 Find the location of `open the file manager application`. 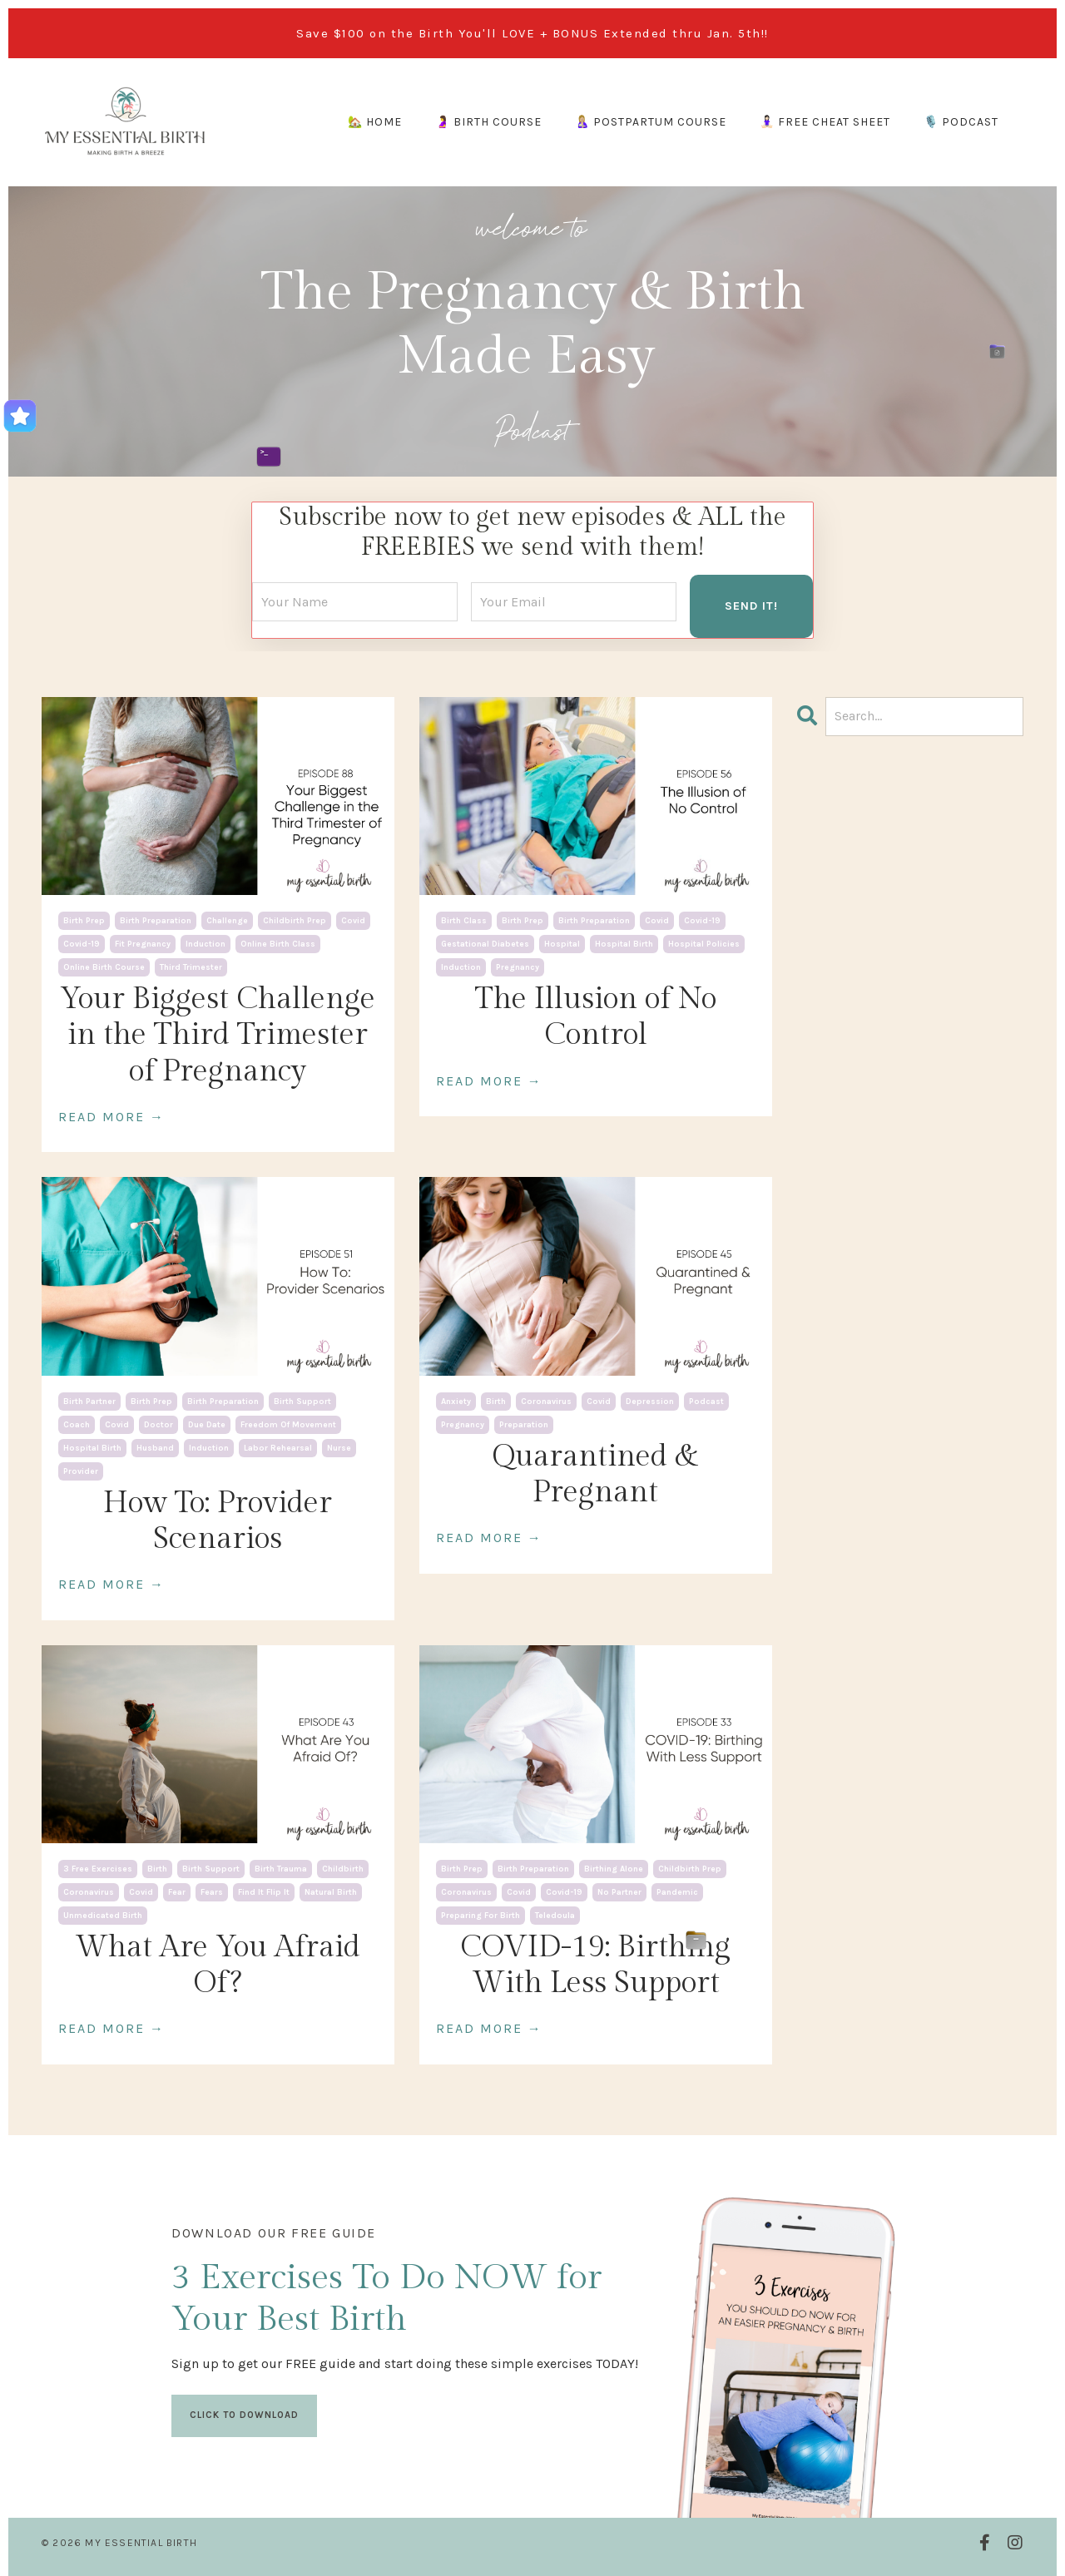

open the file manager application is located at coordinates (696, 1940).